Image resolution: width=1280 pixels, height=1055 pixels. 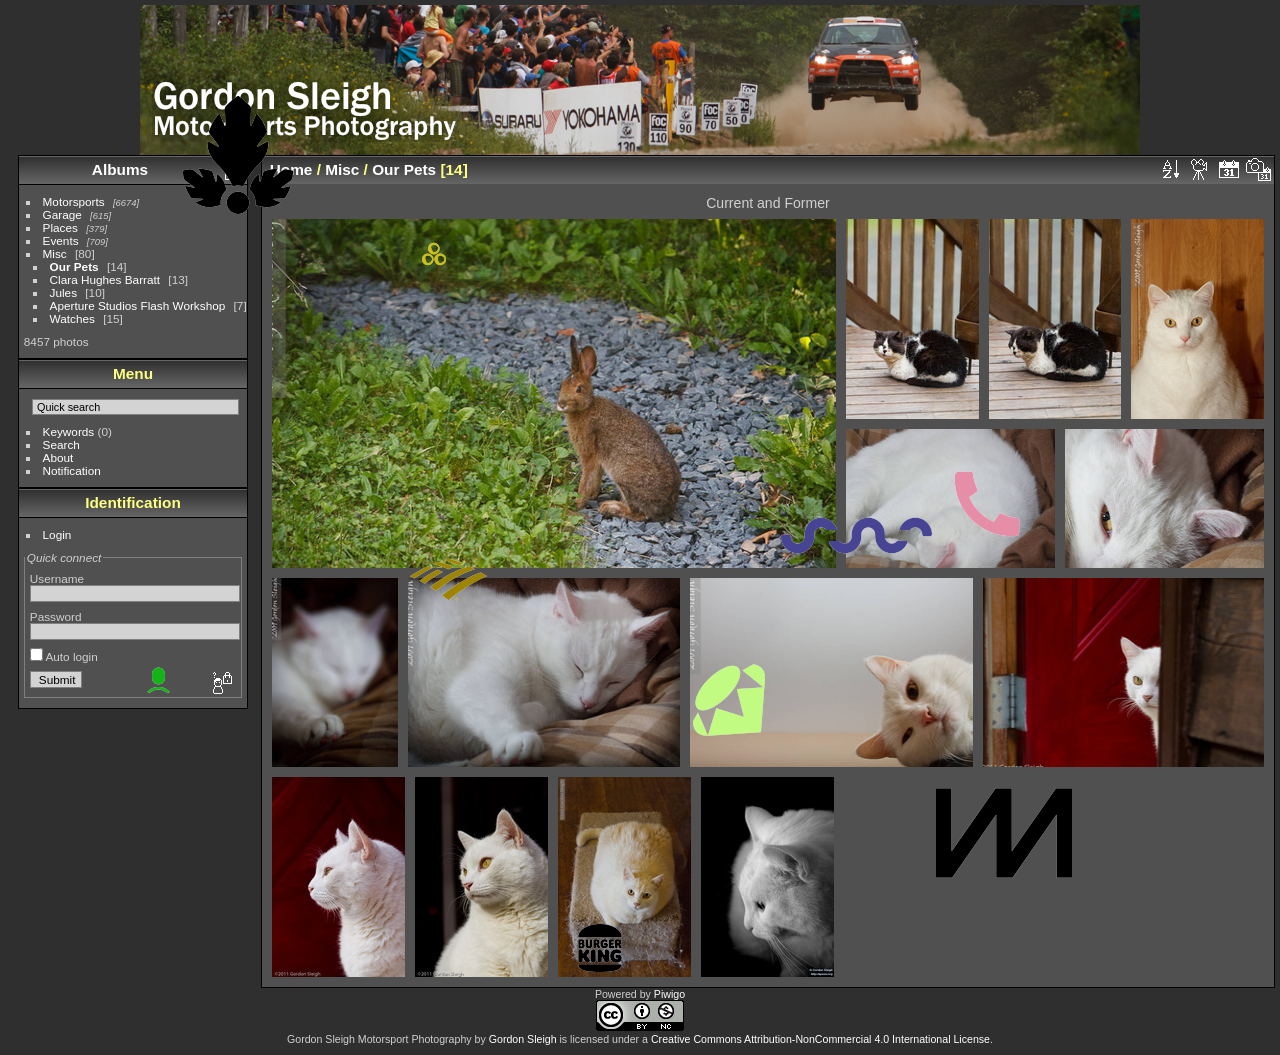 What do you see at coordinates (158, 680) in the screenshot?
I see `view your profile` at bounding box center [158, 680].